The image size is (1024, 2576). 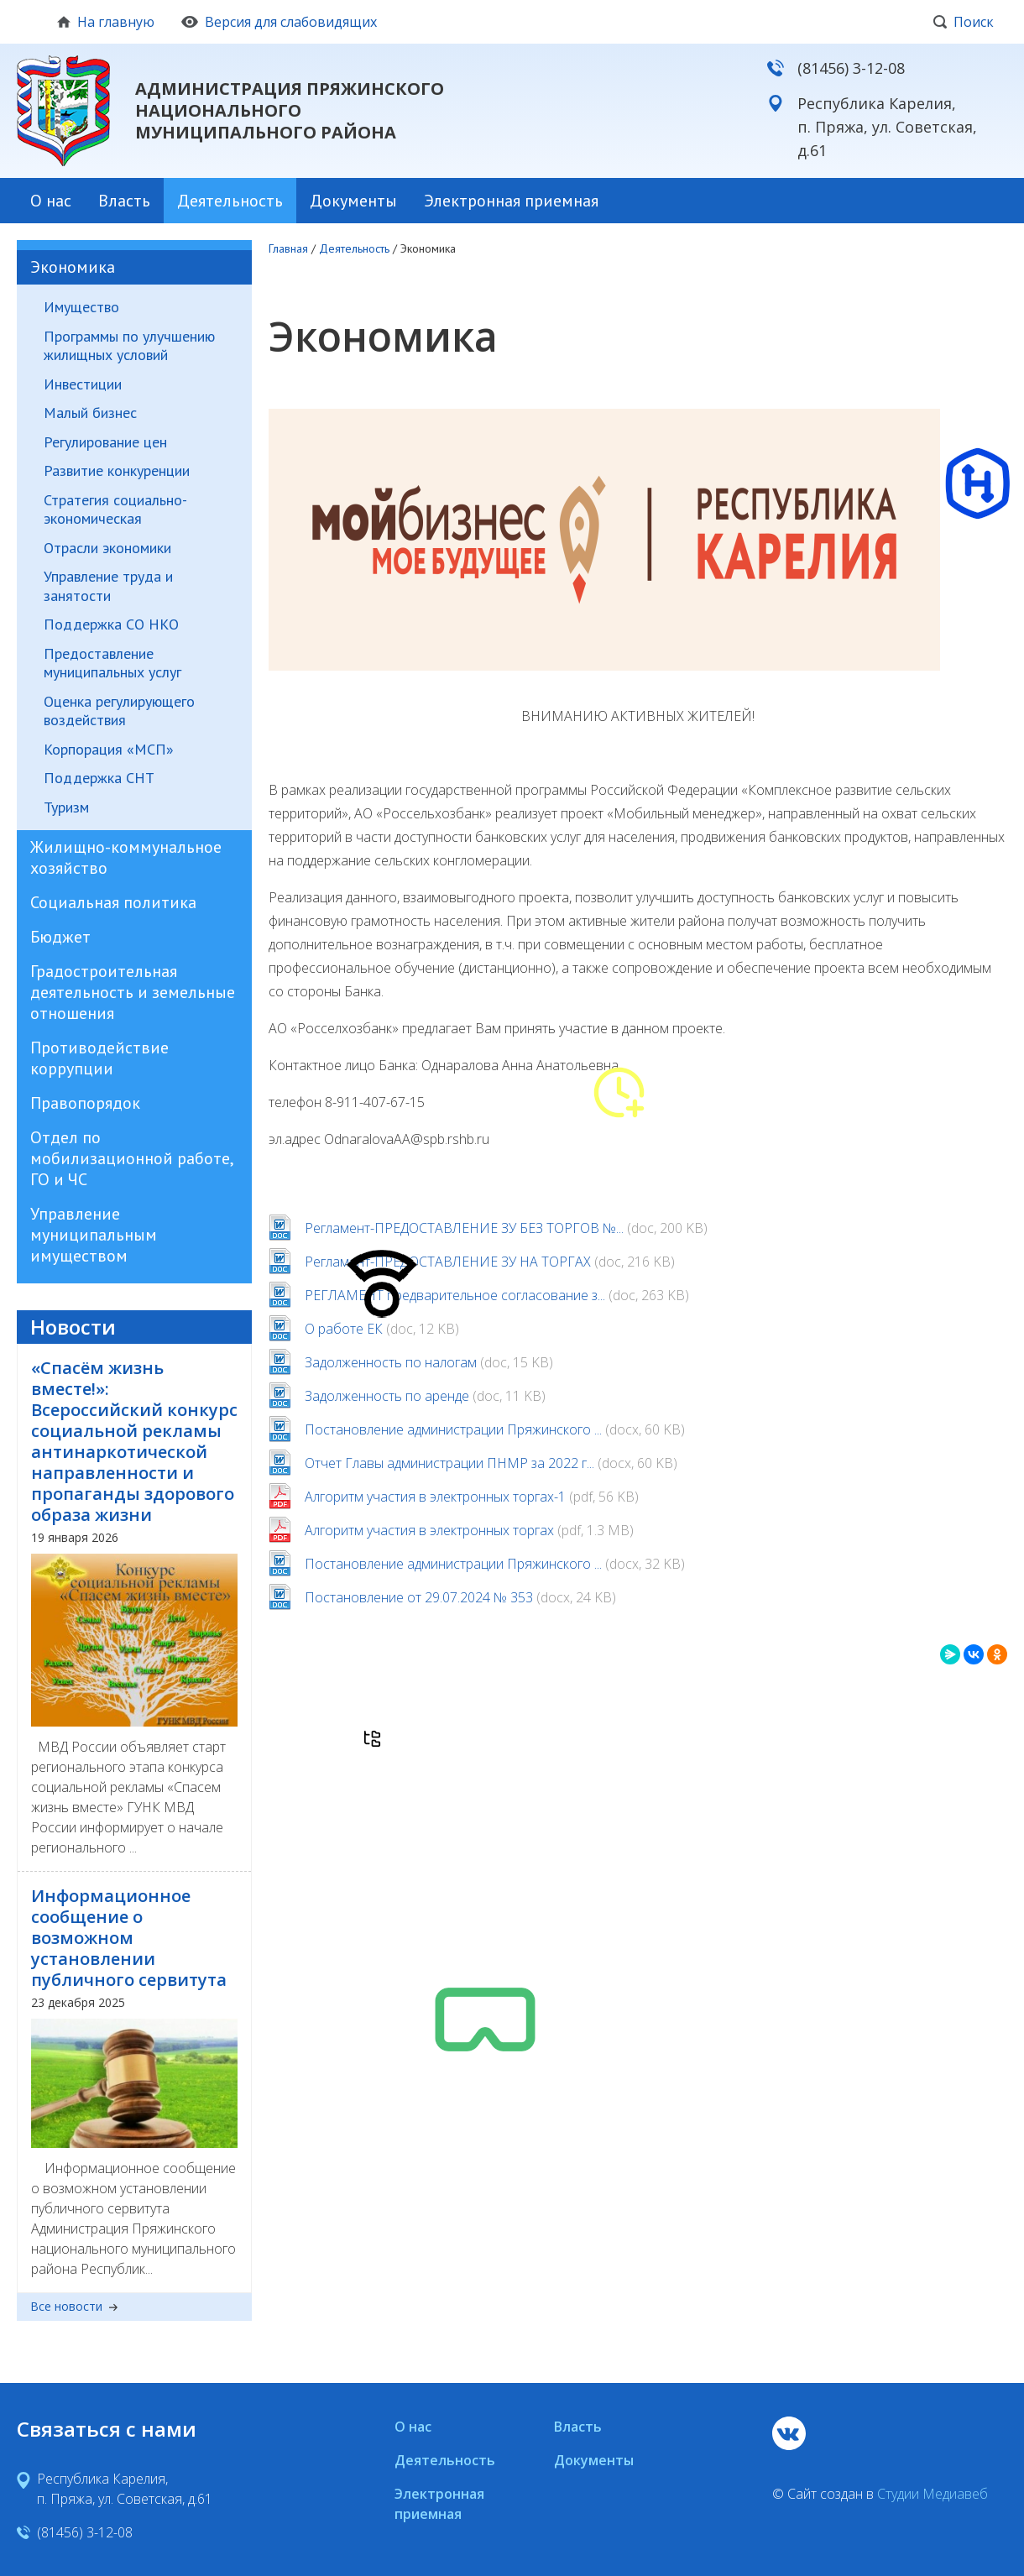 I want to click on add a new timer or alarm, so click(x=619, y=1092).